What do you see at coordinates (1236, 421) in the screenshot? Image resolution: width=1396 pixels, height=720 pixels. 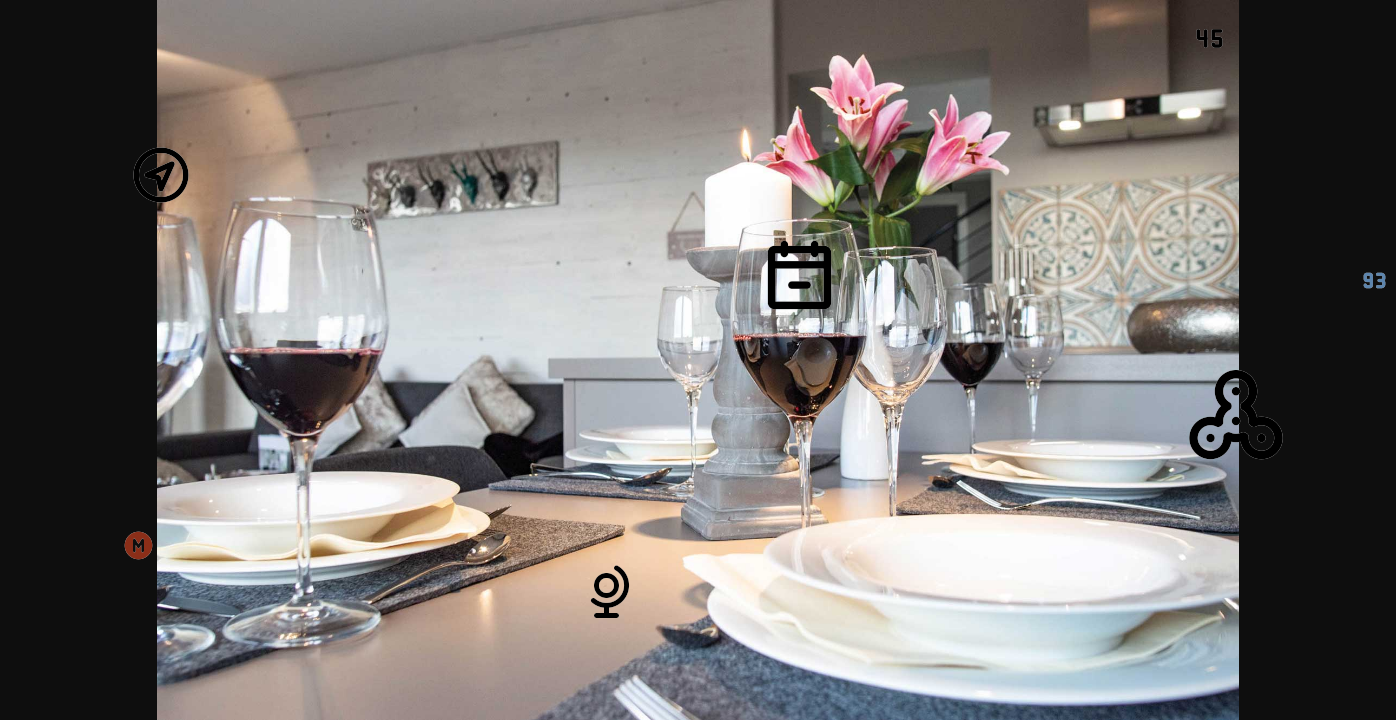 I see `indicates loading or processing in progress` at bounding box center [1236, 421].